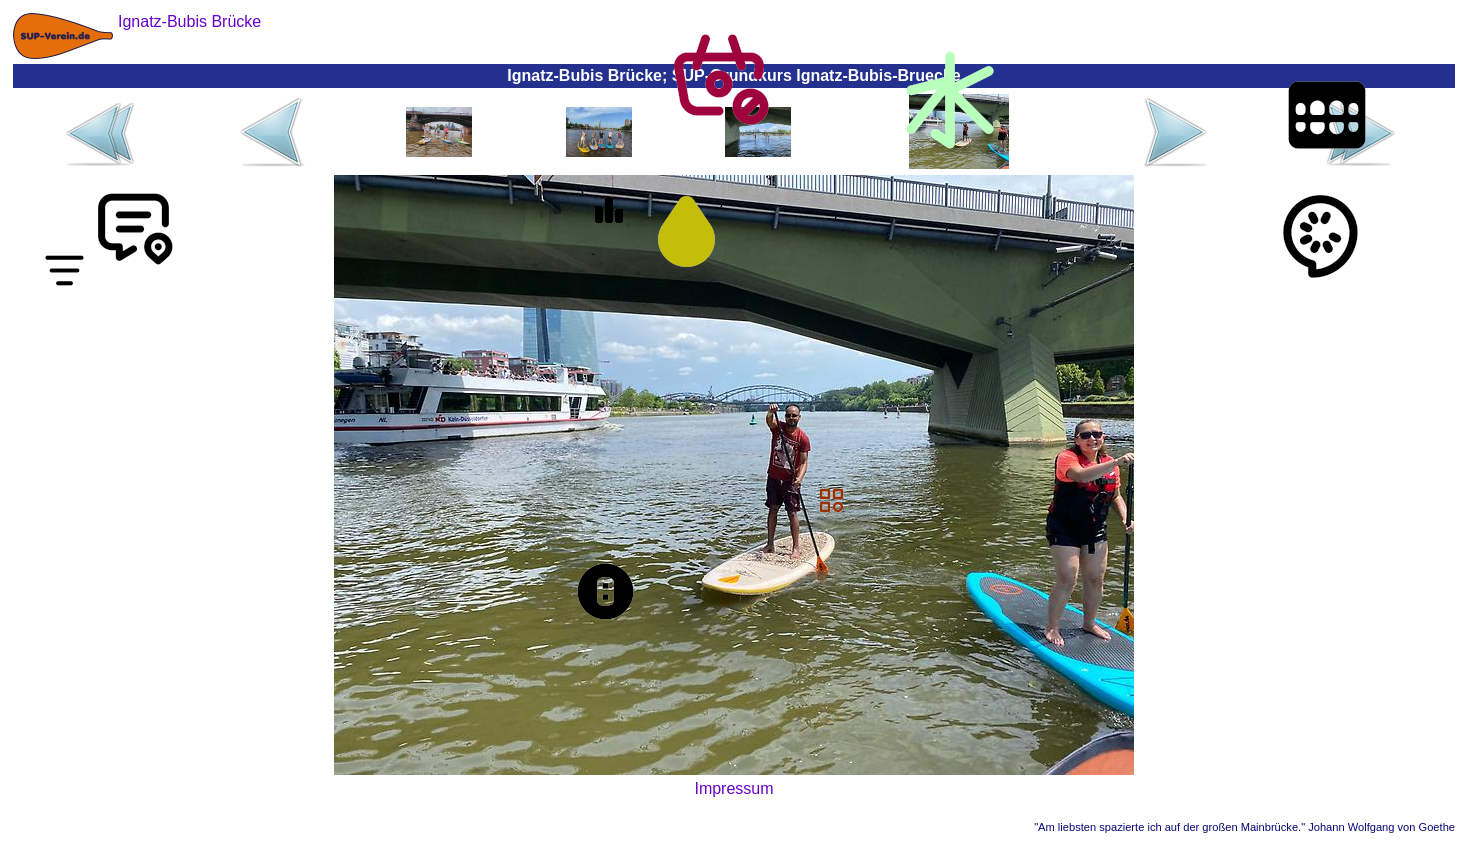  I want to click on view leaderboard rankings, so click(609, 210).